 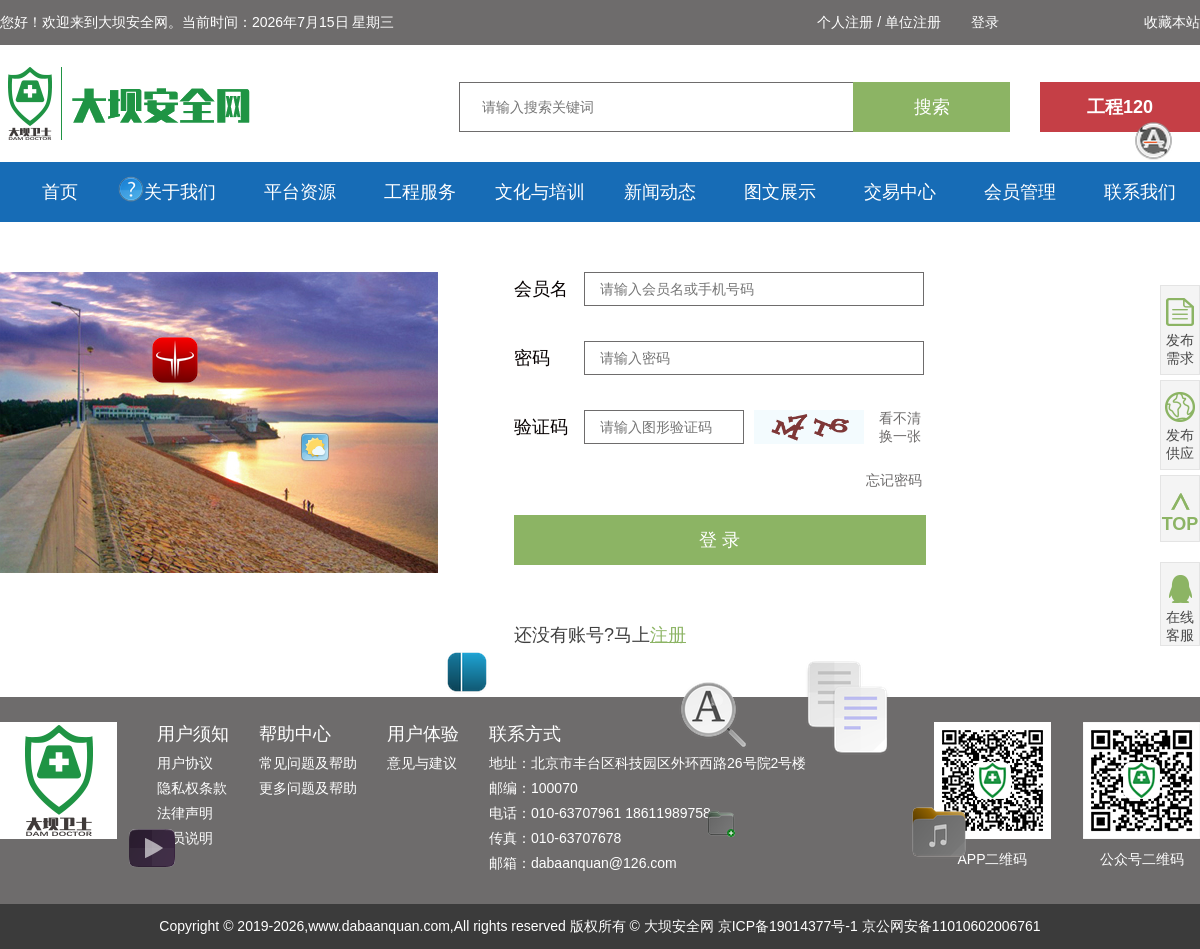 What do you see at coordinates (847, 706) in the screenshot?
I see `copy selected item to clipboard` at bounding box center [847, 706].